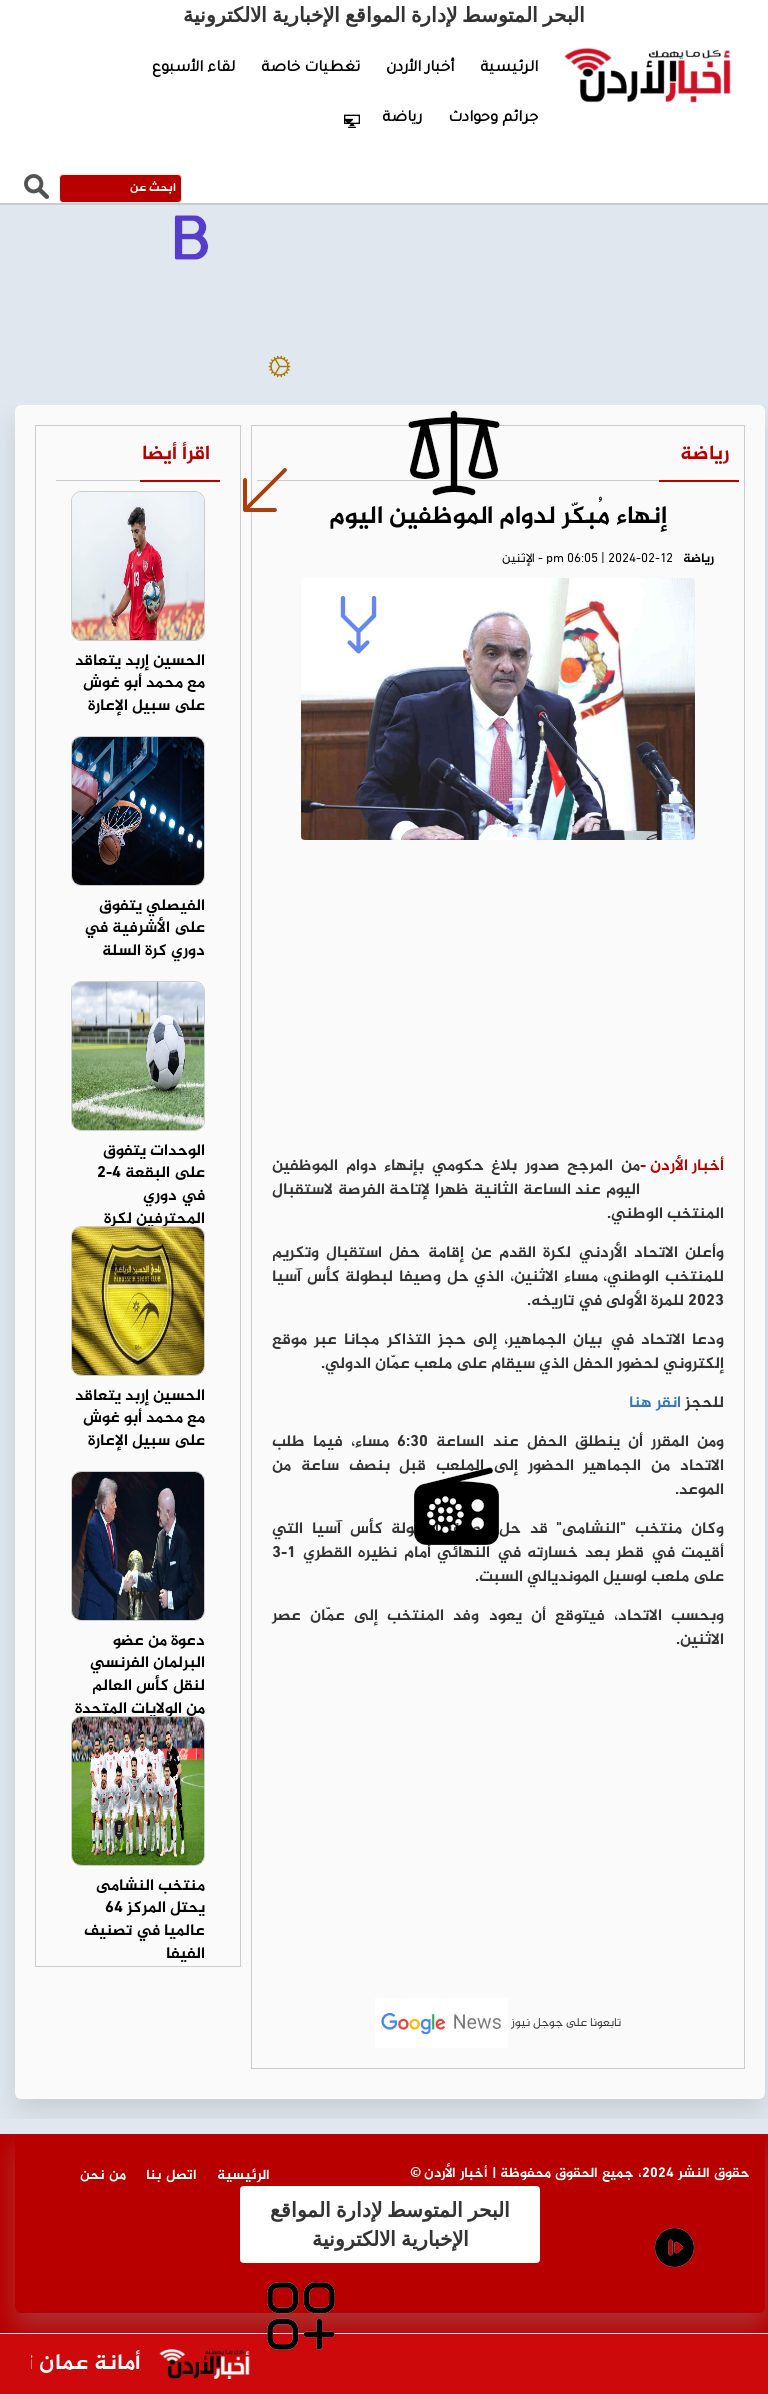 This screenshot has height=2394, width=768. I want to click on access settings or preferences, so click(279, 366).